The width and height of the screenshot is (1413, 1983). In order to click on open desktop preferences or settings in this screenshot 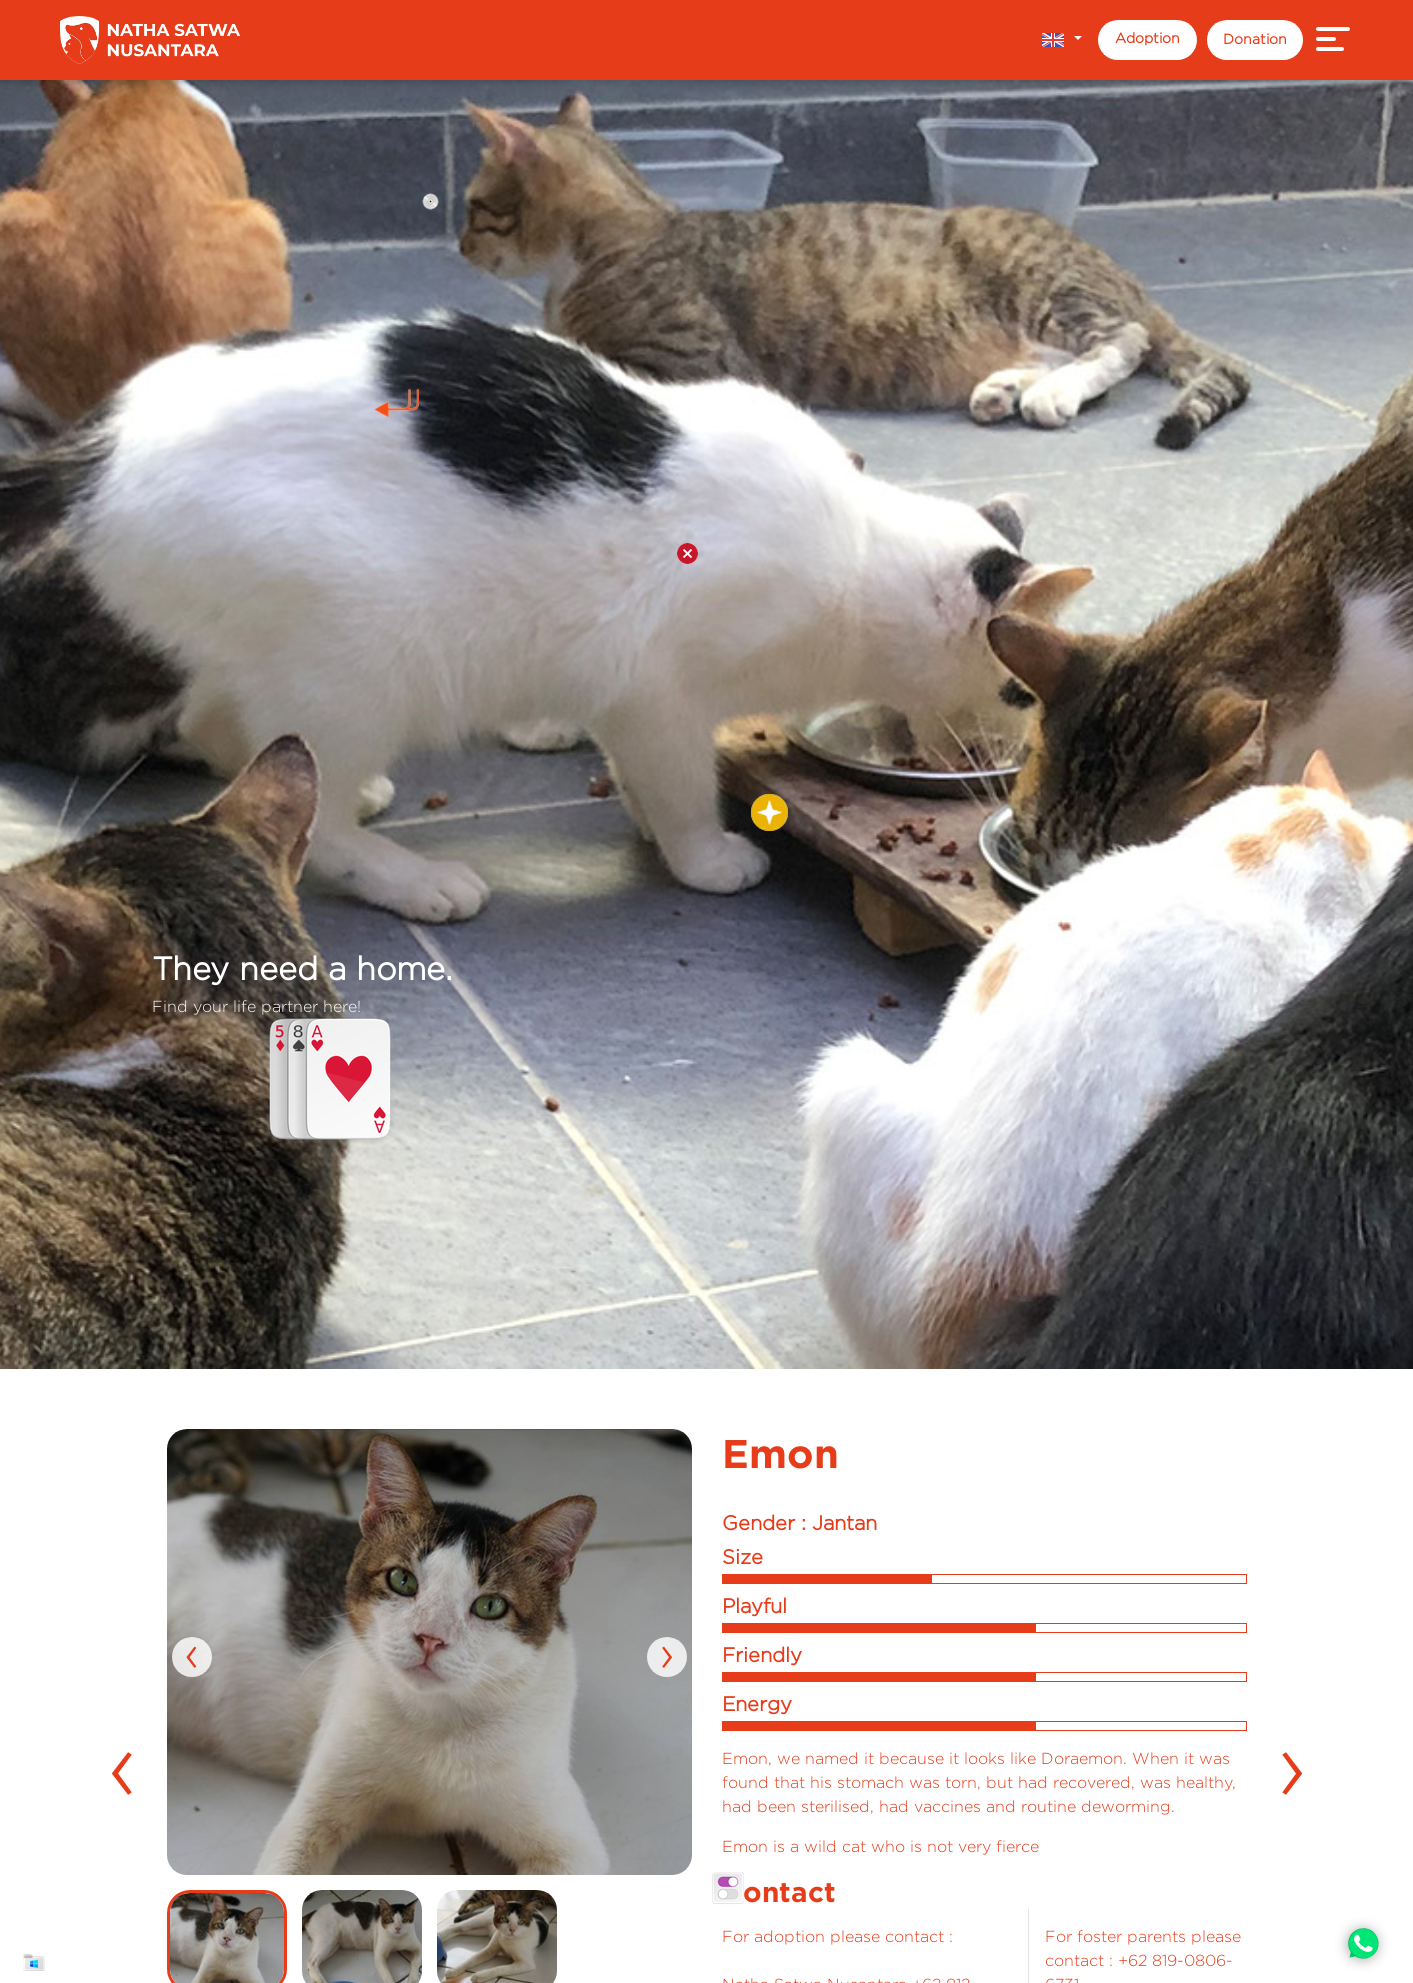, I will do `click(728, 1888)`.